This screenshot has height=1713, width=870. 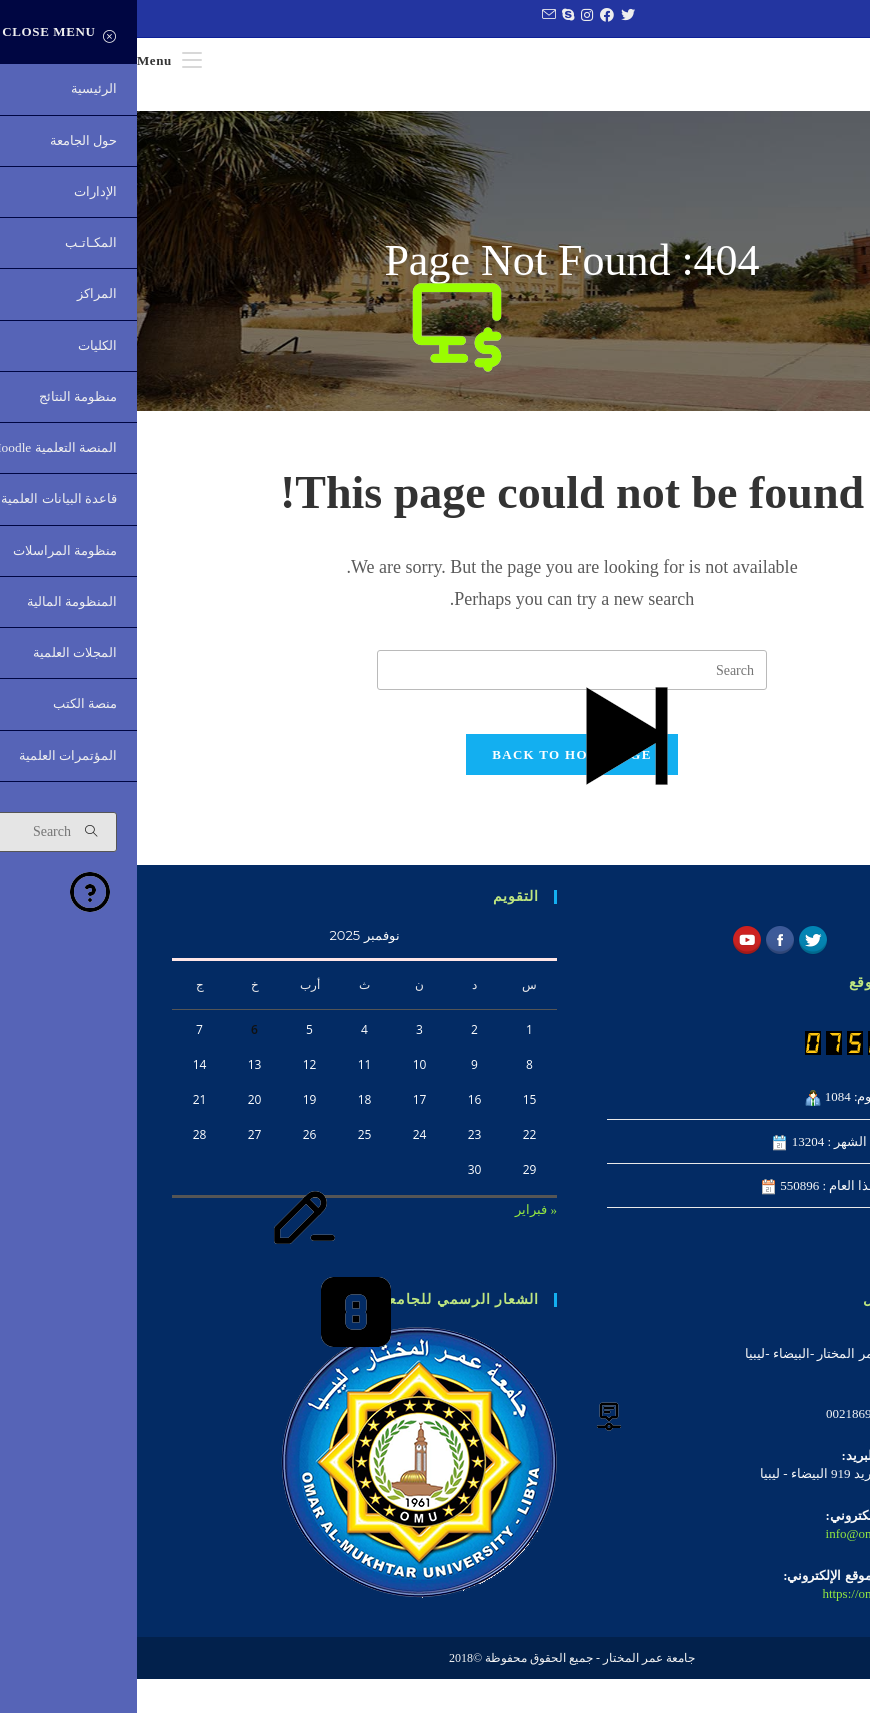 I want to click on select page 8 or step 8 in a sequence, so click(x=356, y=1312).